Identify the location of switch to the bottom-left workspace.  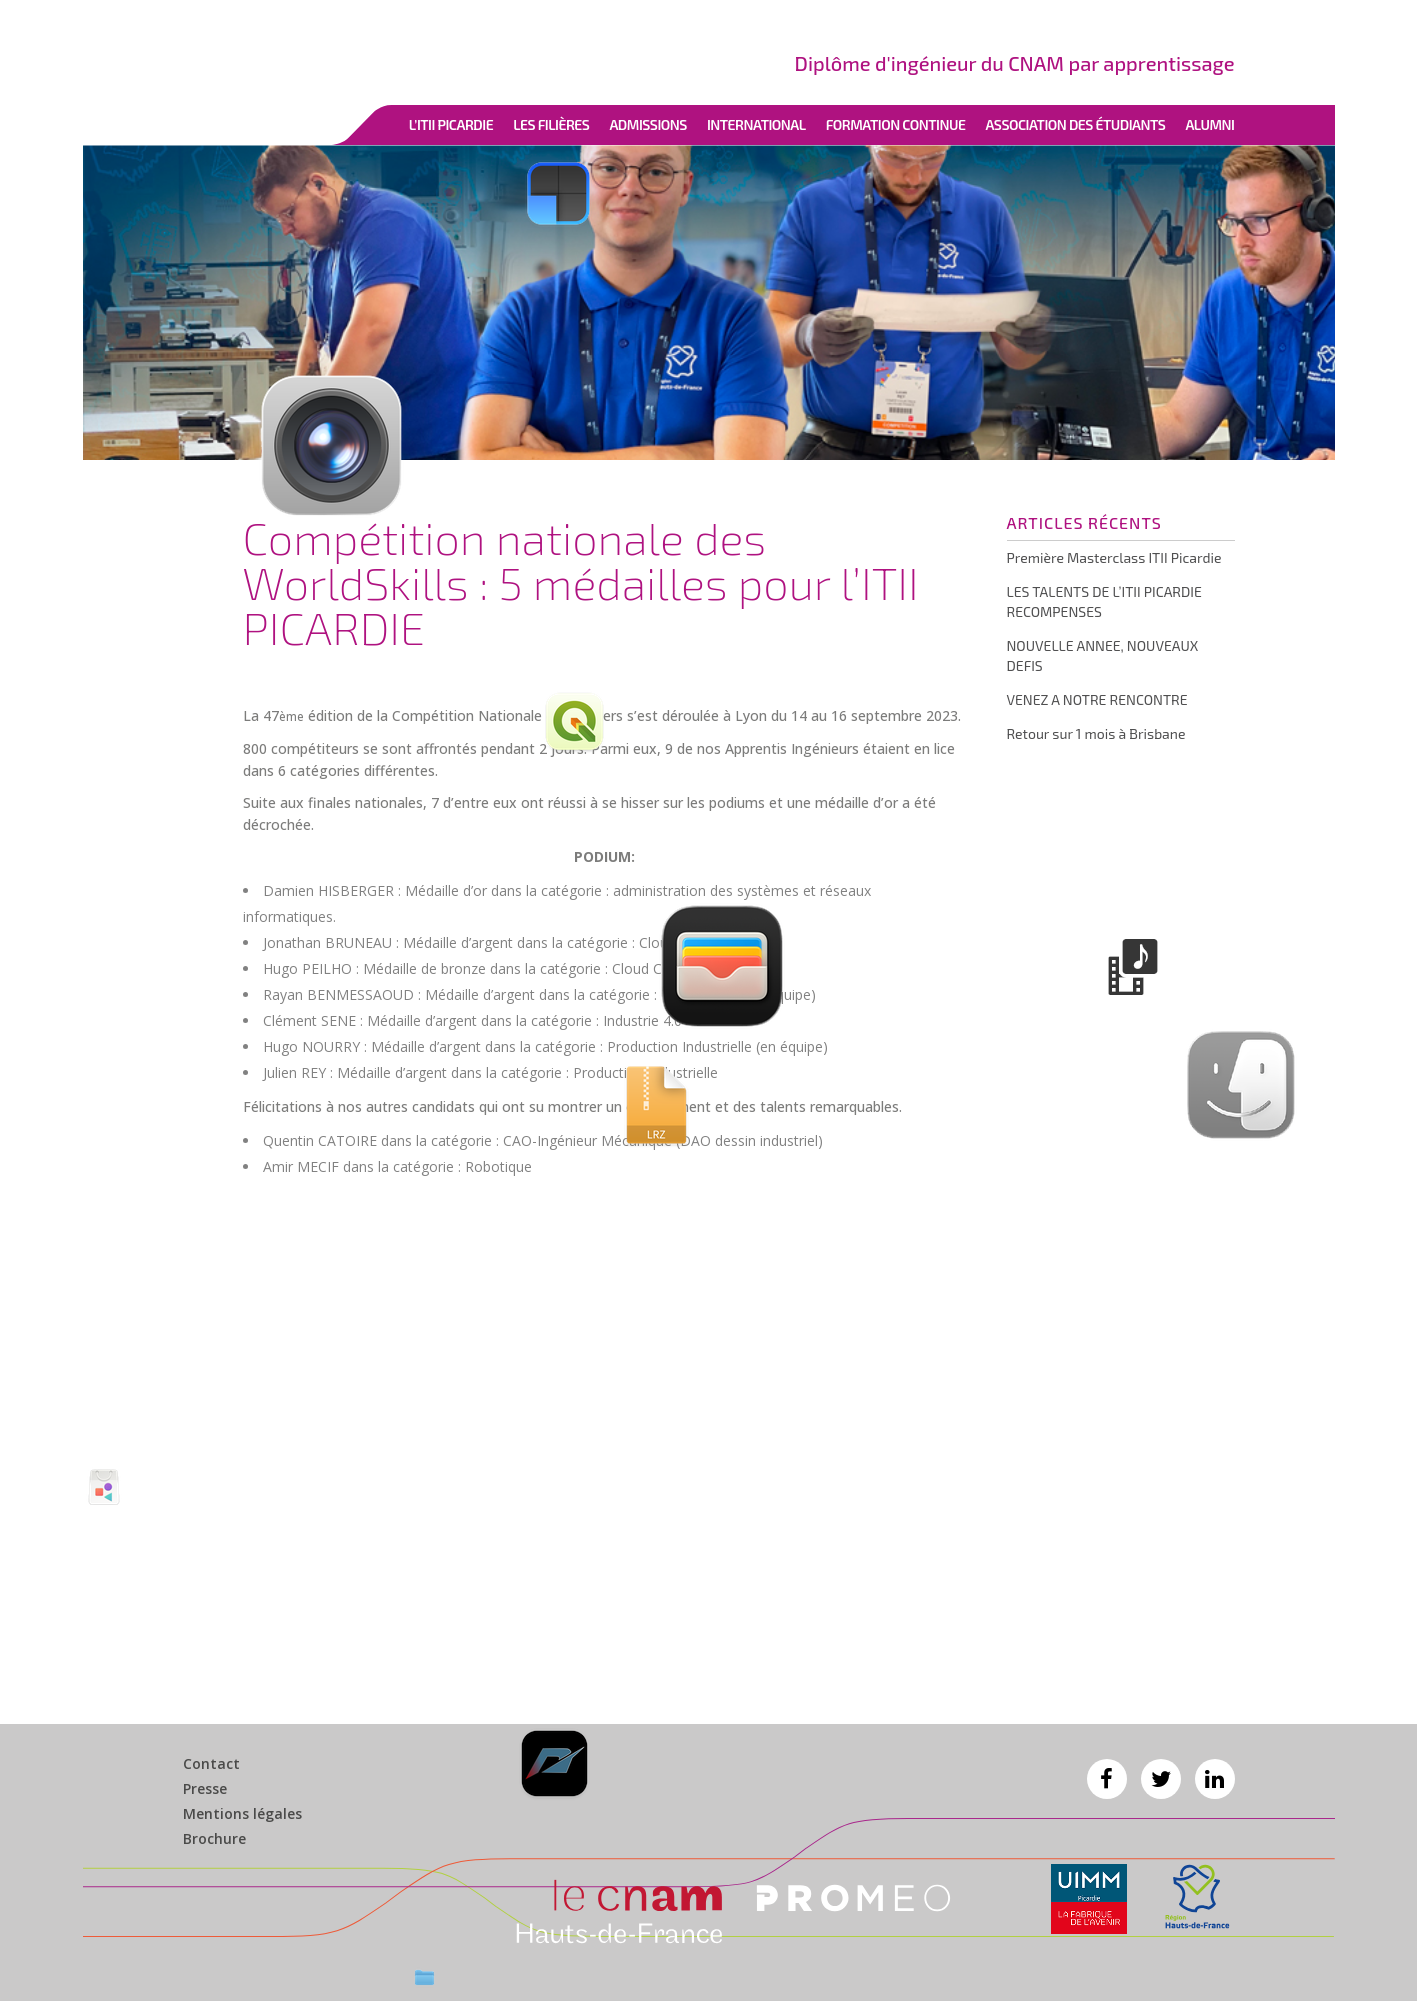
(558, 193).